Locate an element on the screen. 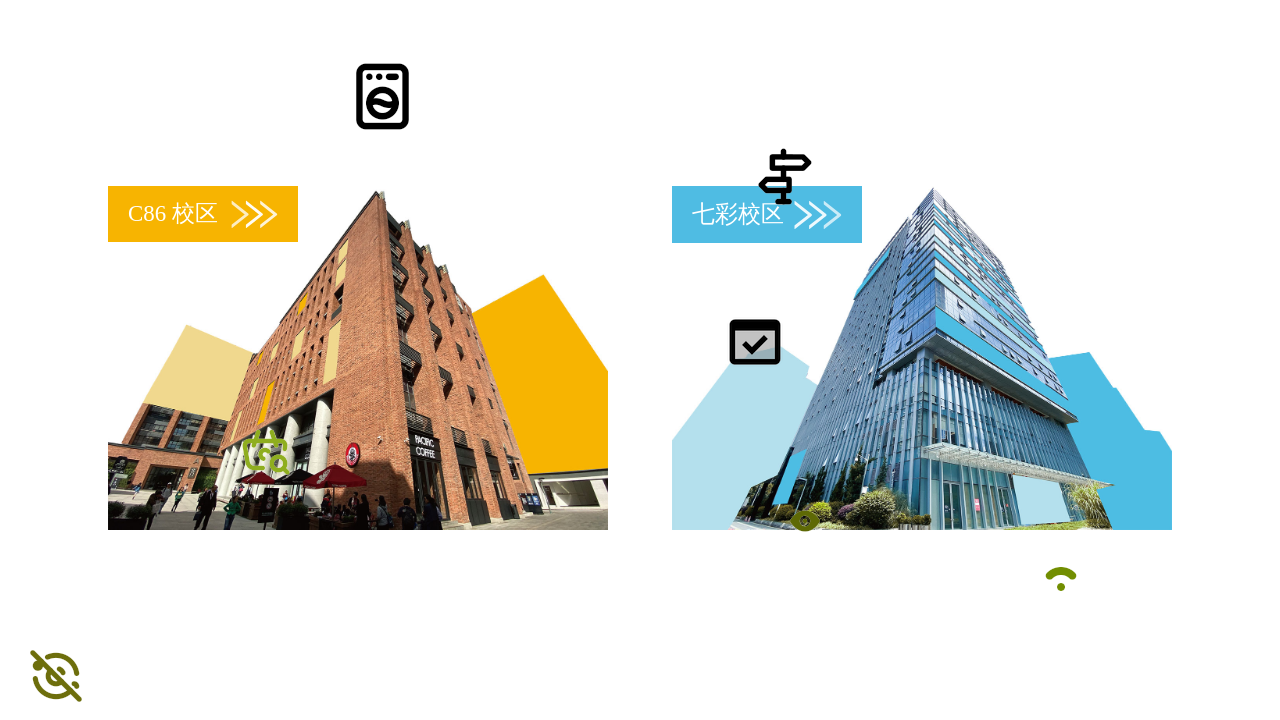 This screenshot has height=720, width=1280. access laundry or washing machine controls is located at coordinates (382, 96).